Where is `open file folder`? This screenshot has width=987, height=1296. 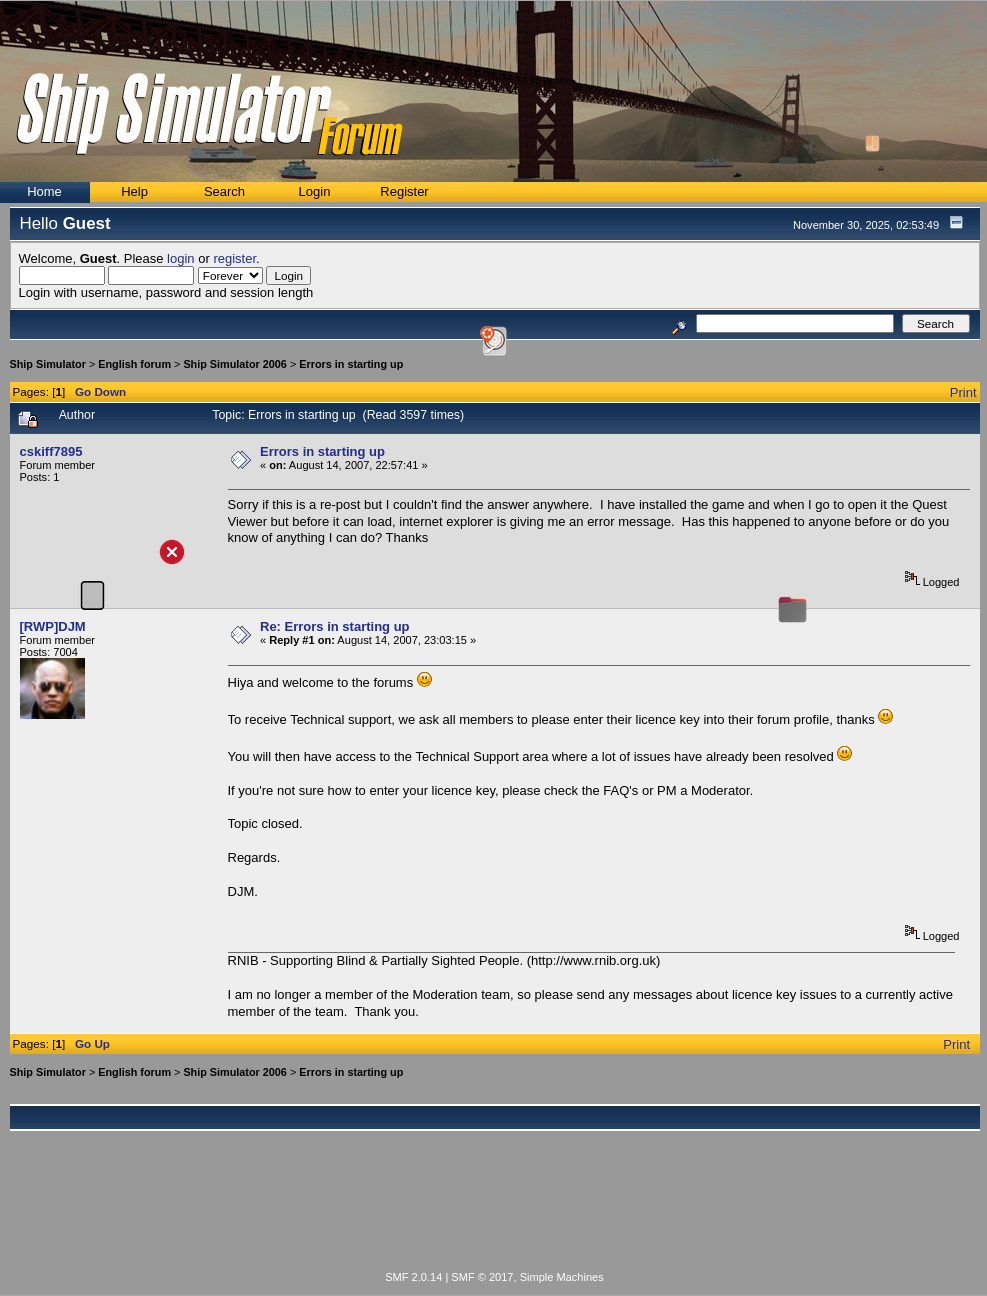 open file folder is located at coordinates (792, 609).